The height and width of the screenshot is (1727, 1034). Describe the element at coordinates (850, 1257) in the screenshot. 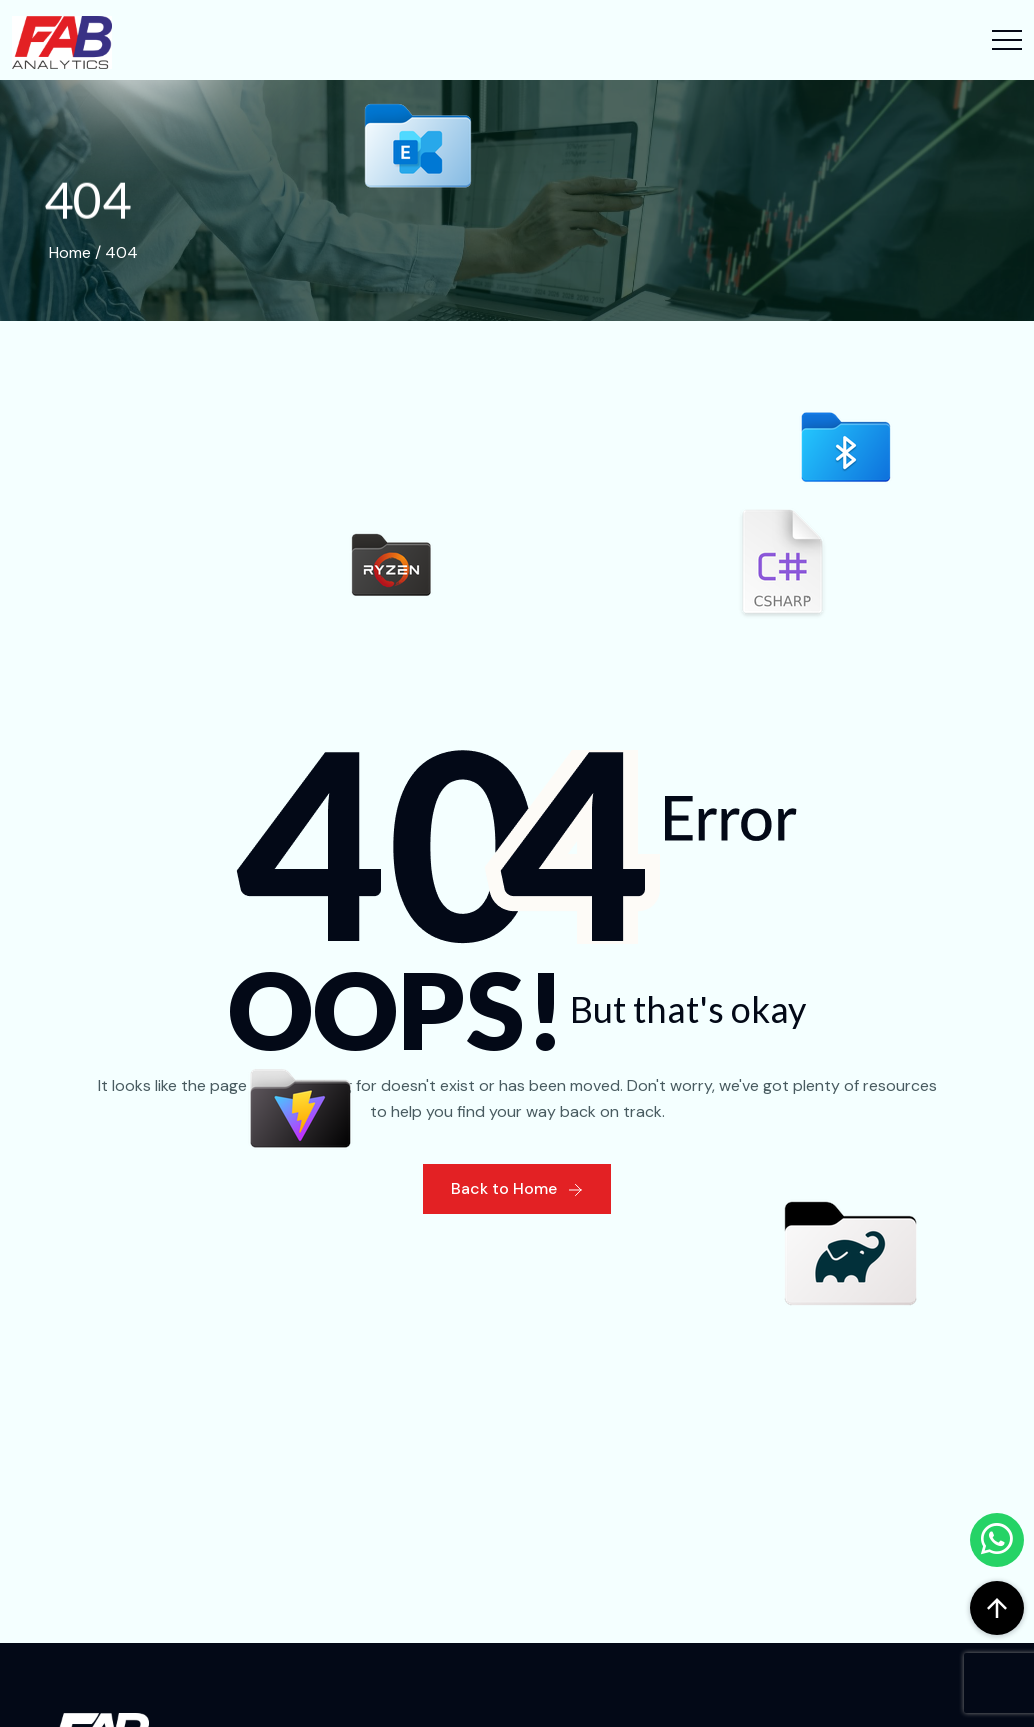

I see `folder containing gradle build files` at that location.